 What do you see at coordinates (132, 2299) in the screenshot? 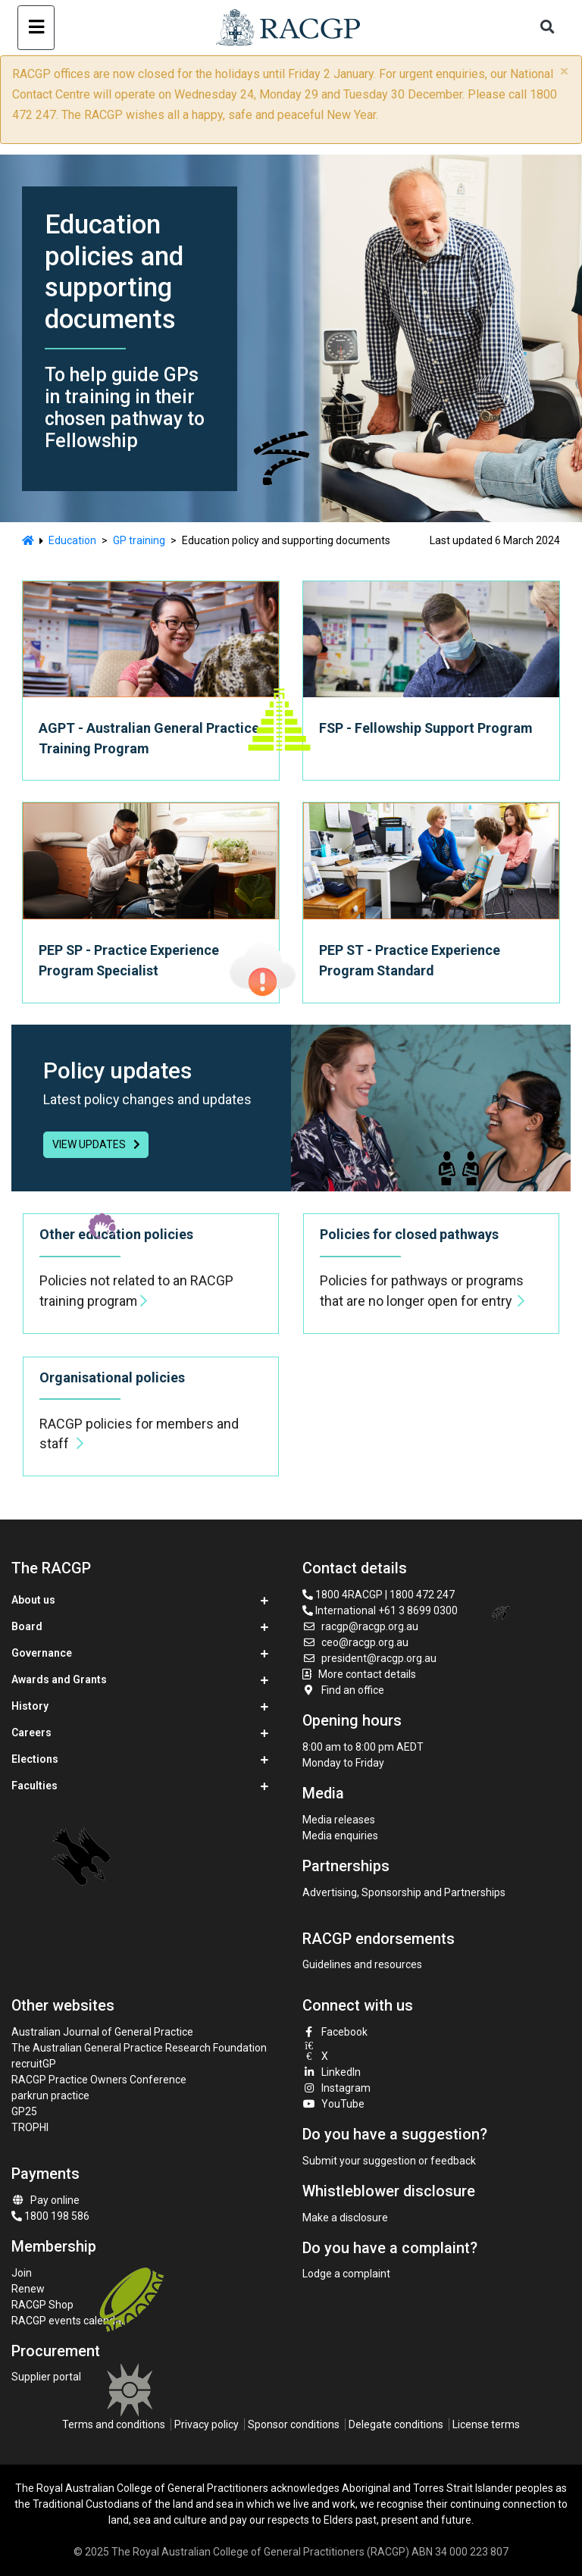
I see `bottle cap collectible item in a game inventory` at bounding box center [132, 2299].